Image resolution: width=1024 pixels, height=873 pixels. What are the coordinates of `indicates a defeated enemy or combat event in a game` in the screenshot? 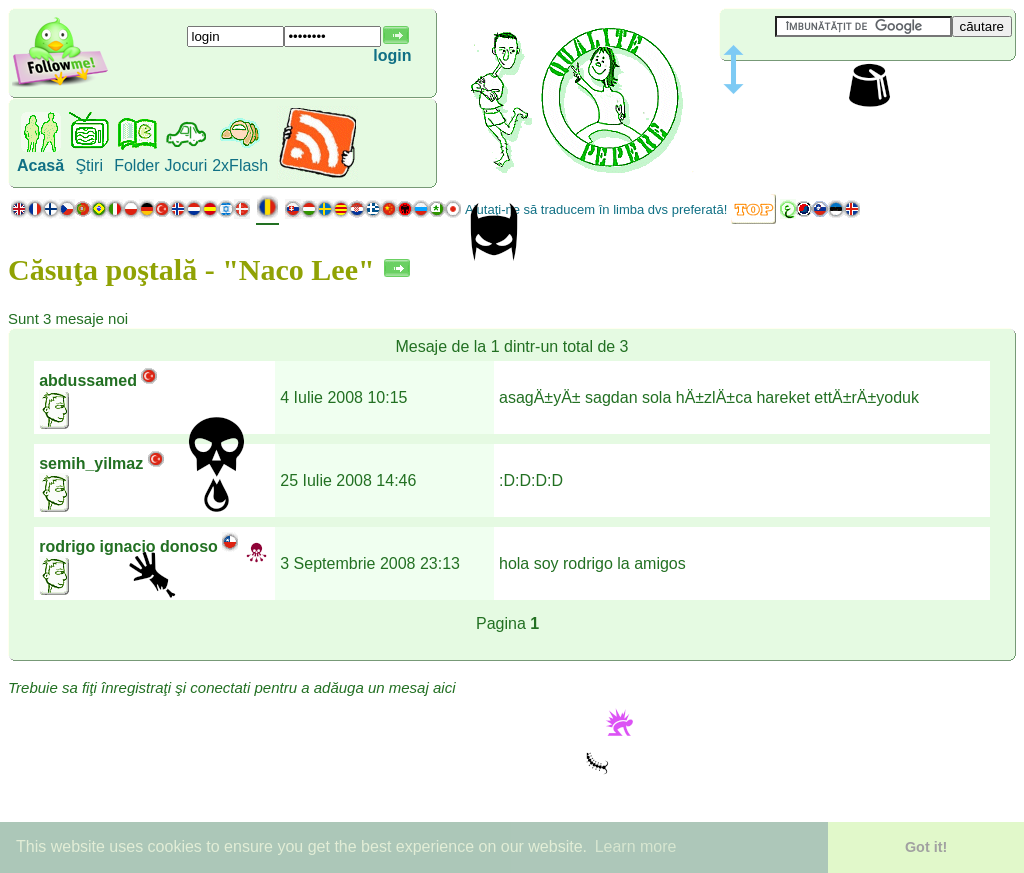 It's located at (152, 575).